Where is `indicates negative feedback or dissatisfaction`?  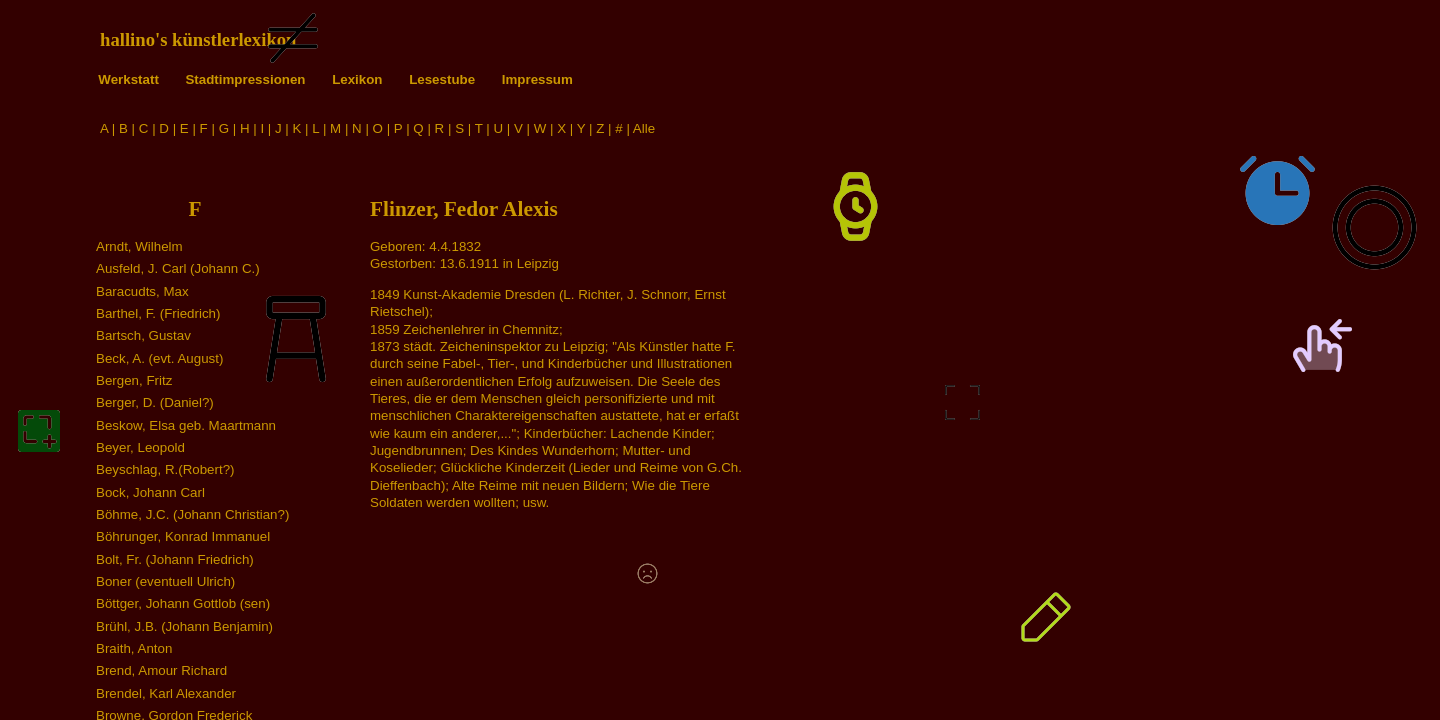
indicates negative feedback or dissatisfaction is located at coordinates (647, 573).